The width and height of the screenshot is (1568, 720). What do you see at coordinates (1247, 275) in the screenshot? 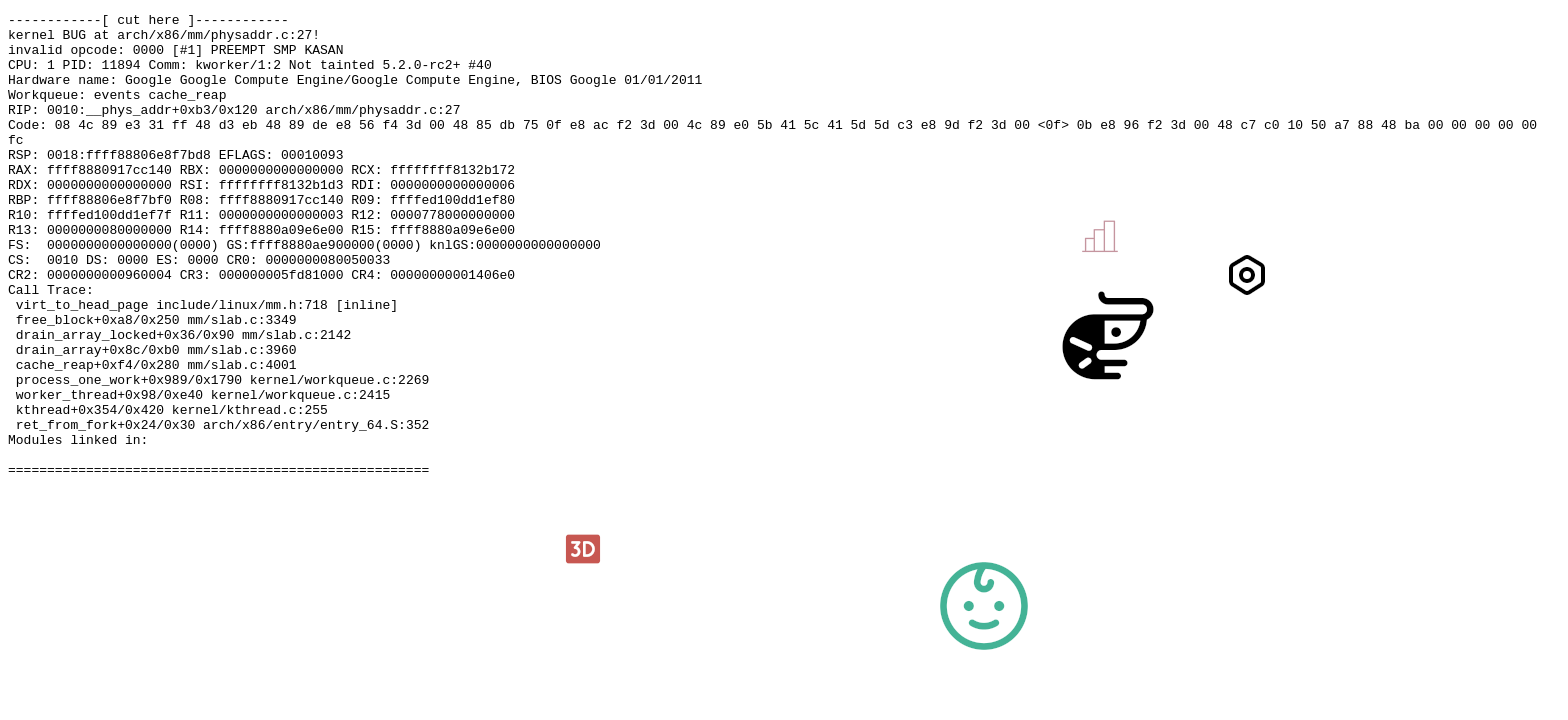
I see `access settings or configuration options` at bounding box center [1247, 275].